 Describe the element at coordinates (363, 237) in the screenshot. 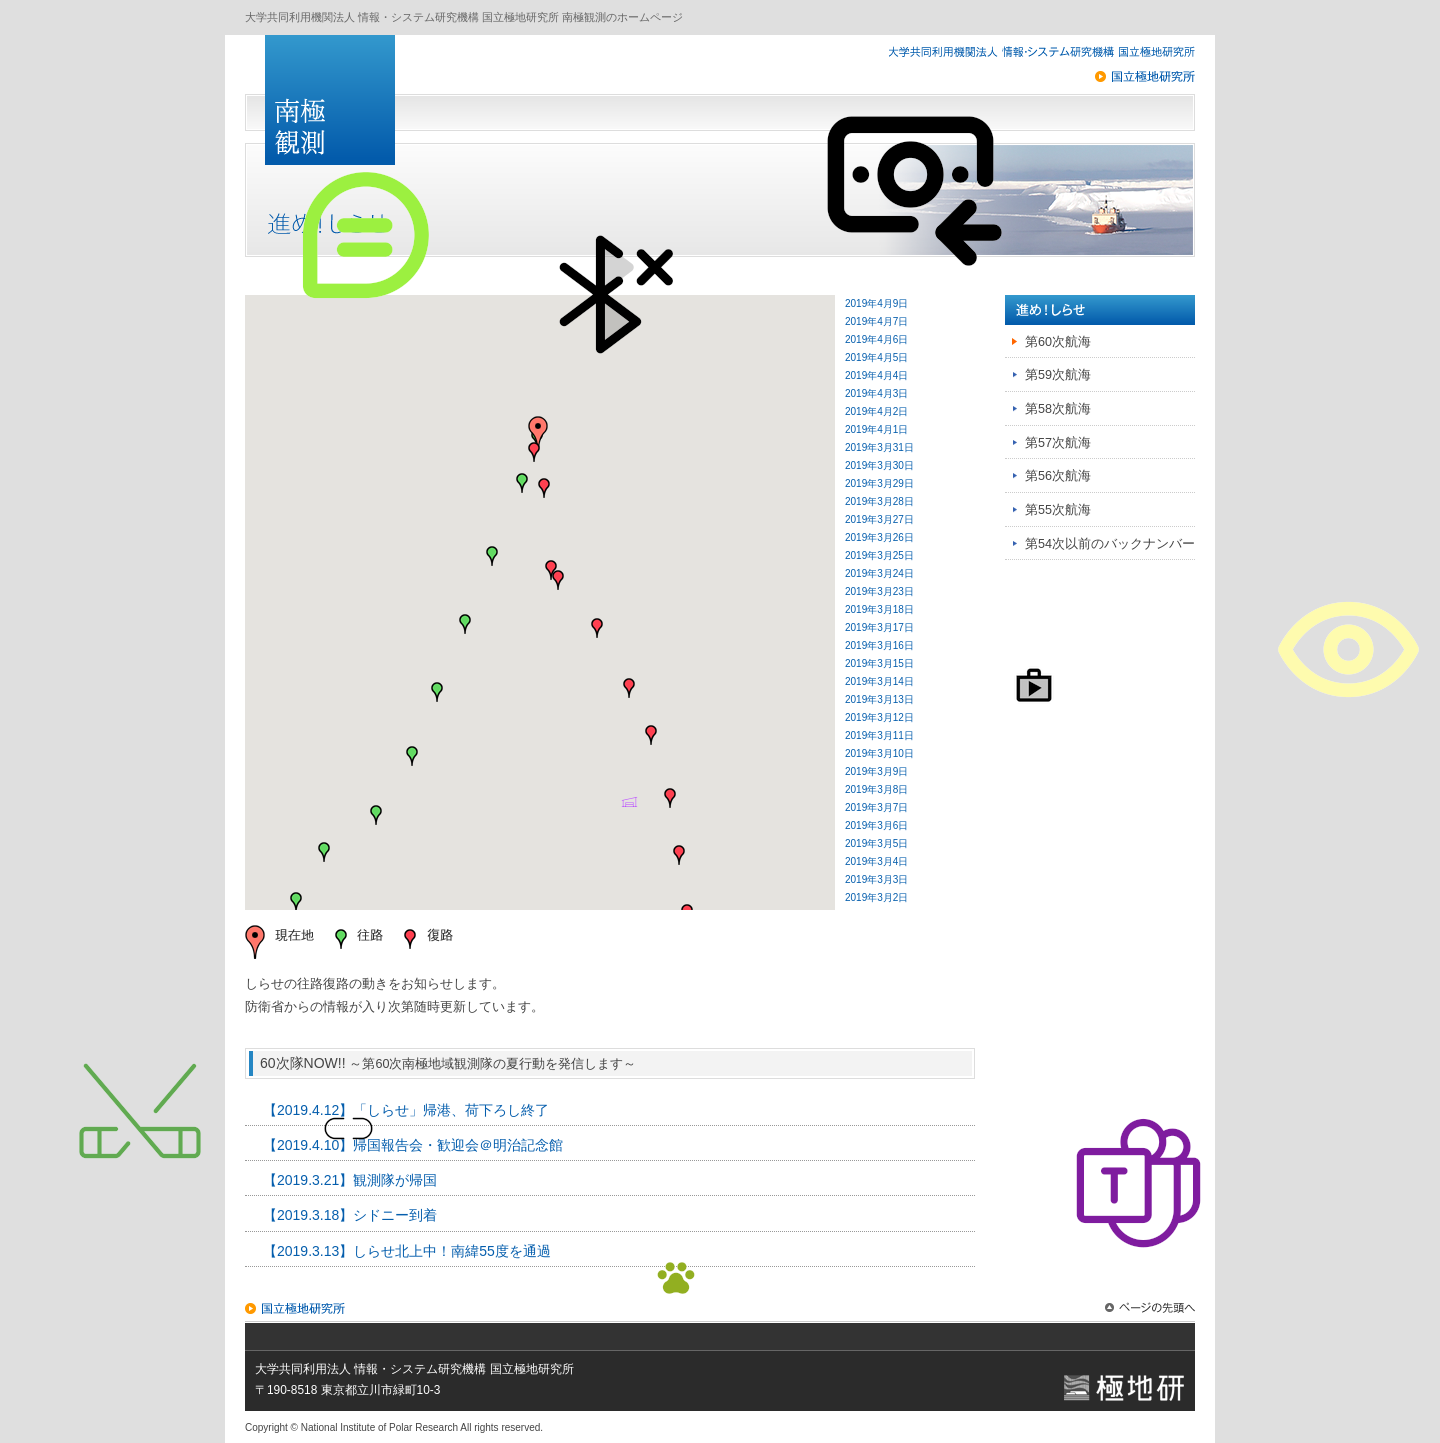

I see `open chat or messaging` at that location.